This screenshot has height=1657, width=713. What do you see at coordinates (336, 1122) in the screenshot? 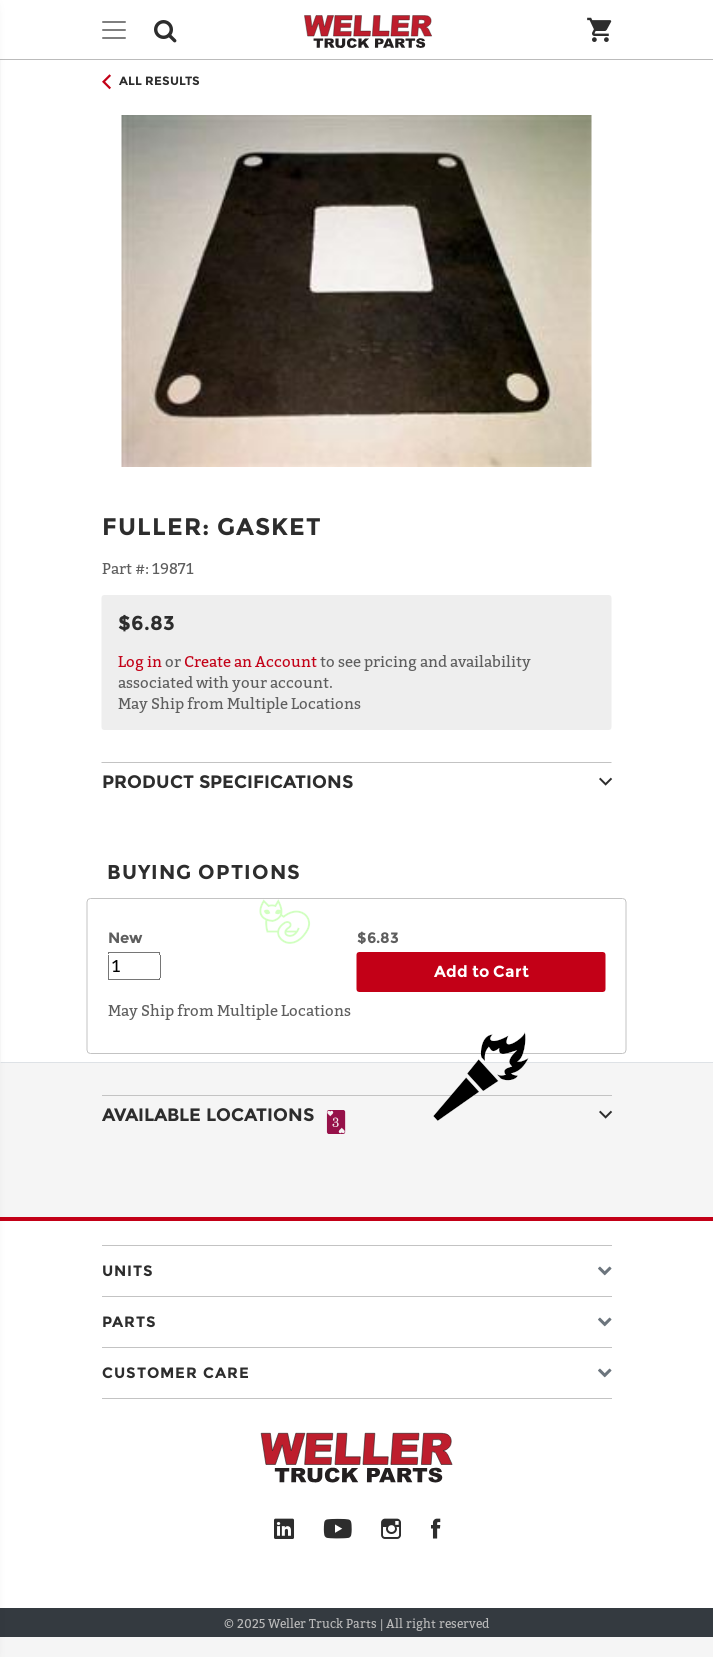
I see `play the three of hearts card` at bounding box center [336, 1122].